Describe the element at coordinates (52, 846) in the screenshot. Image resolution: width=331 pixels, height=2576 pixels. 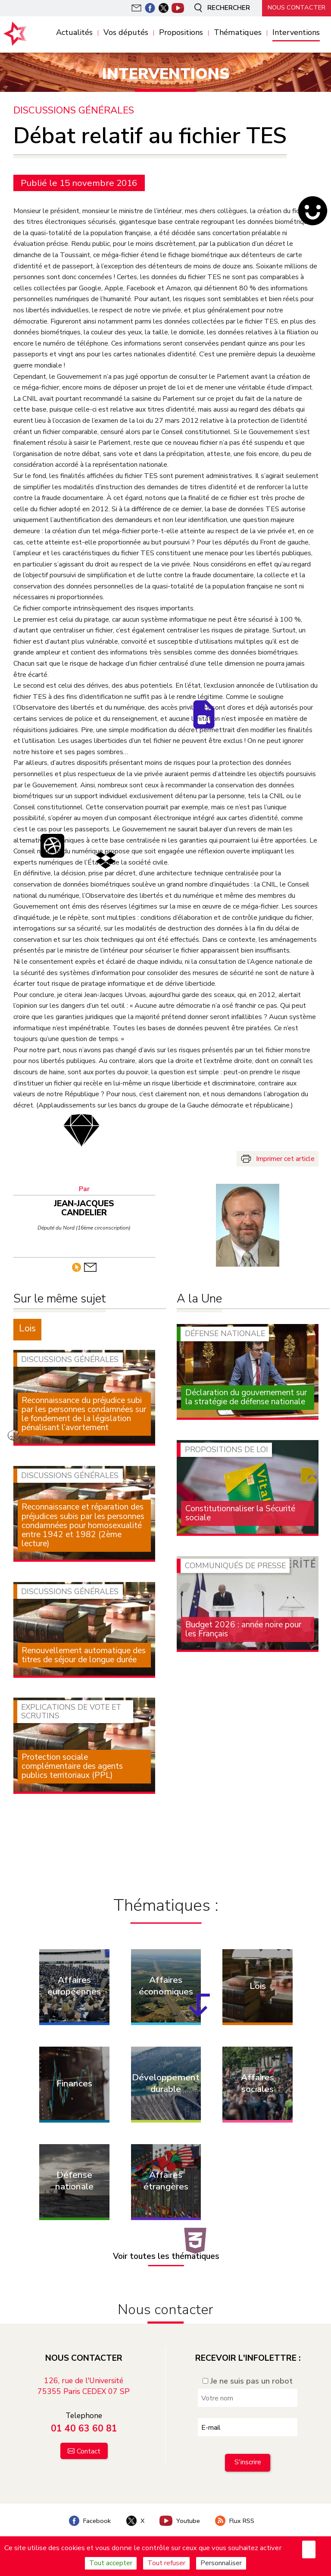
I see `link to dribbble profile` at that location.